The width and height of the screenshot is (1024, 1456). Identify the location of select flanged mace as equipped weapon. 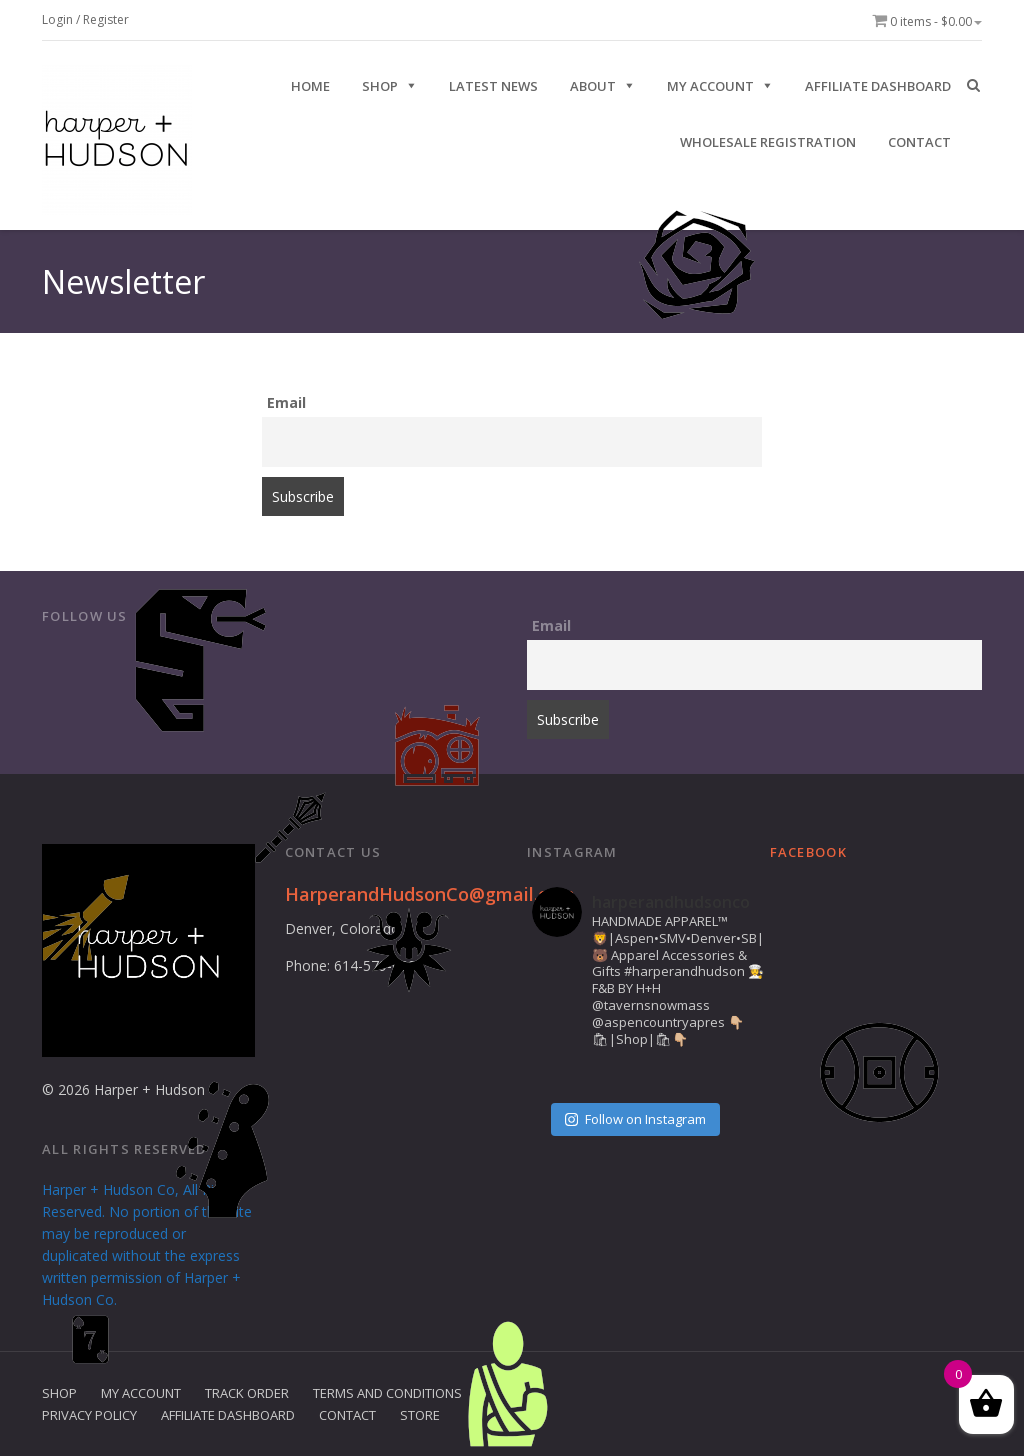
(291, 827).